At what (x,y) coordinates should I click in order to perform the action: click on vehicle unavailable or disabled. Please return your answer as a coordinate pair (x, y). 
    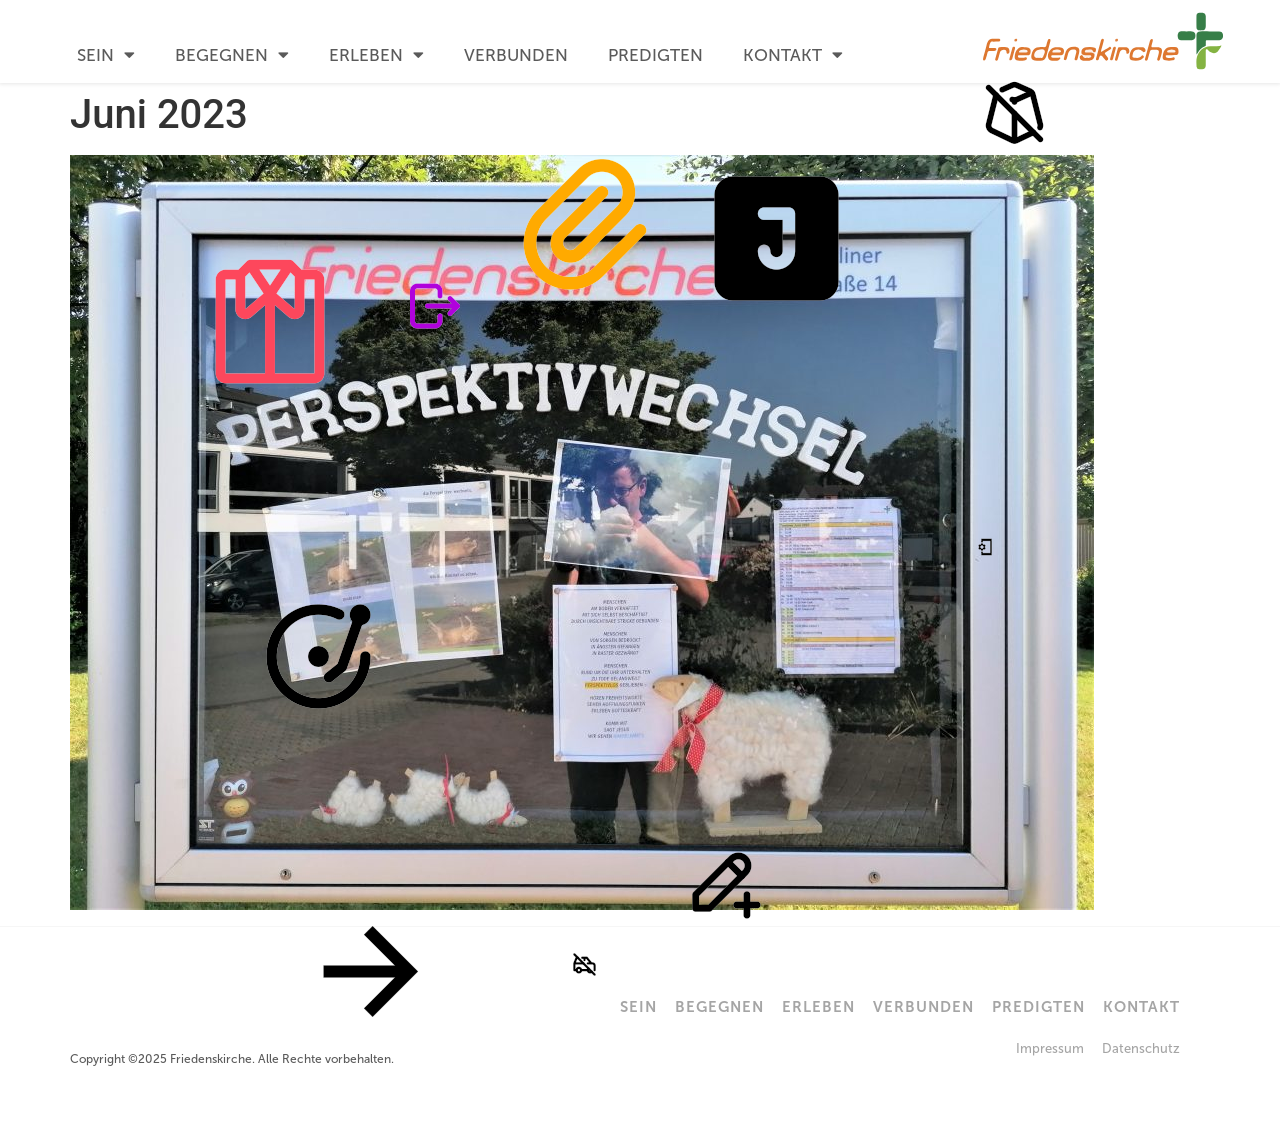
    Looking at the image, I should click on (584, 964).